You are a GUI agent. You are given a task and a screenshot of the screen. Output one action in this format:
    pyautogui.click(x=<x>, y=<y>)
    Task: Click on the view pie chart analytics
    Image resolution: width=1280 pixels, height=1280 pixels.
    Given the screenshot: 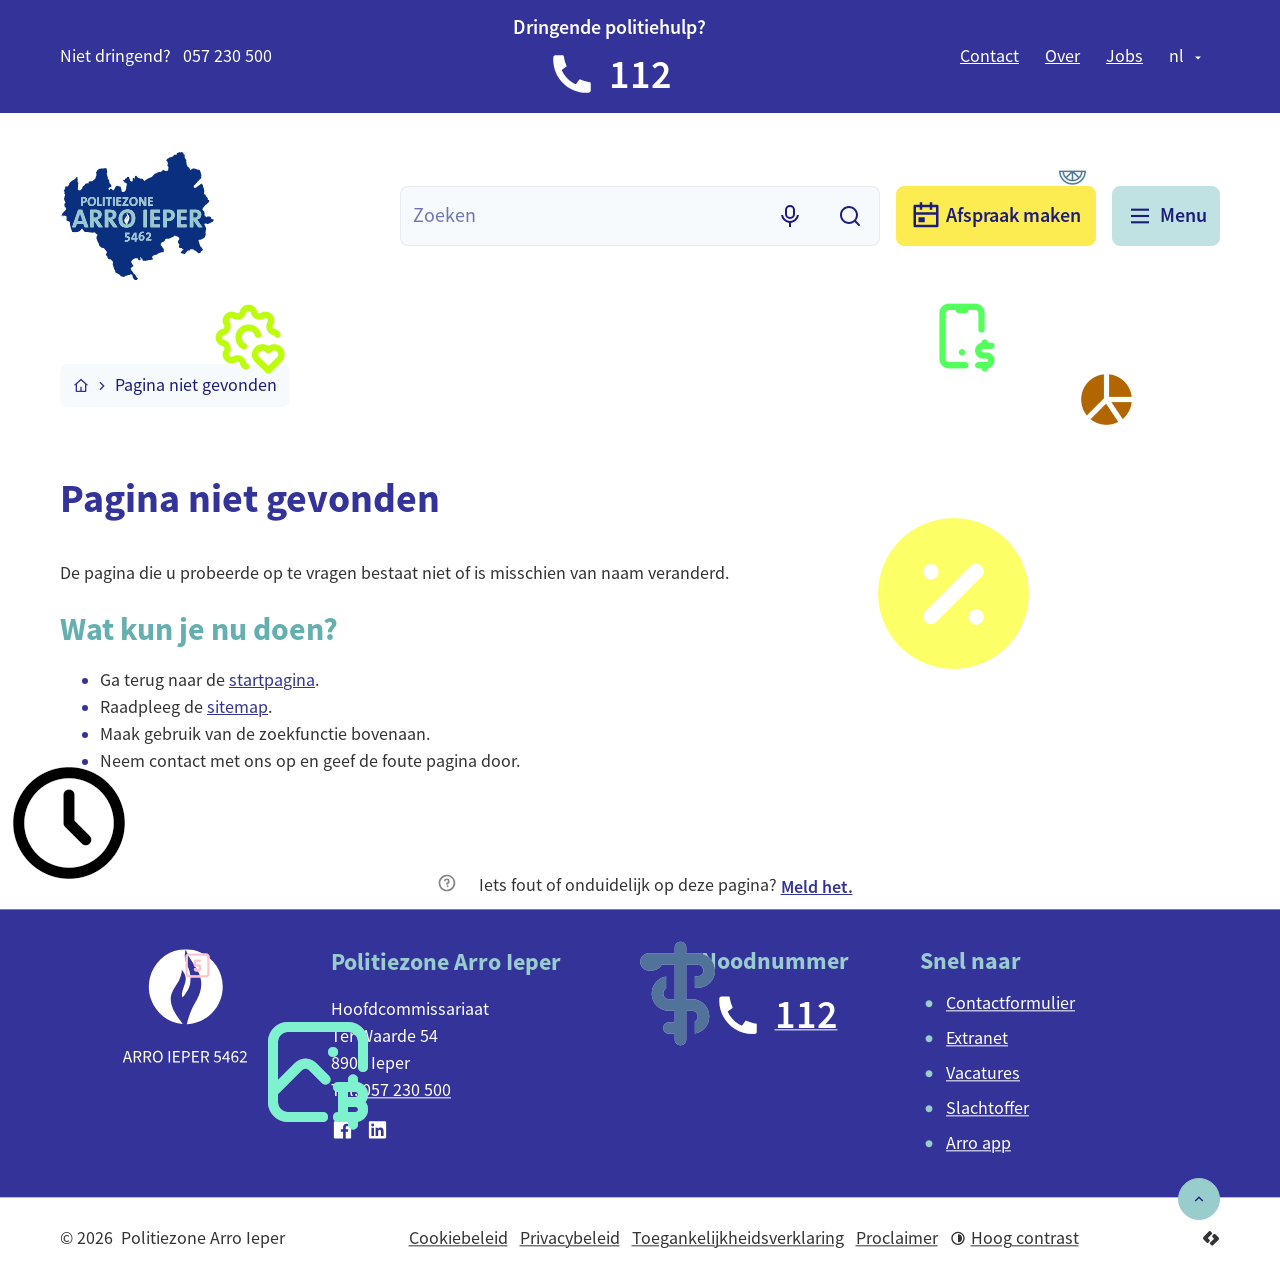 What is the action you would take?
    pyautogui.click(x=1106, y=399)
    